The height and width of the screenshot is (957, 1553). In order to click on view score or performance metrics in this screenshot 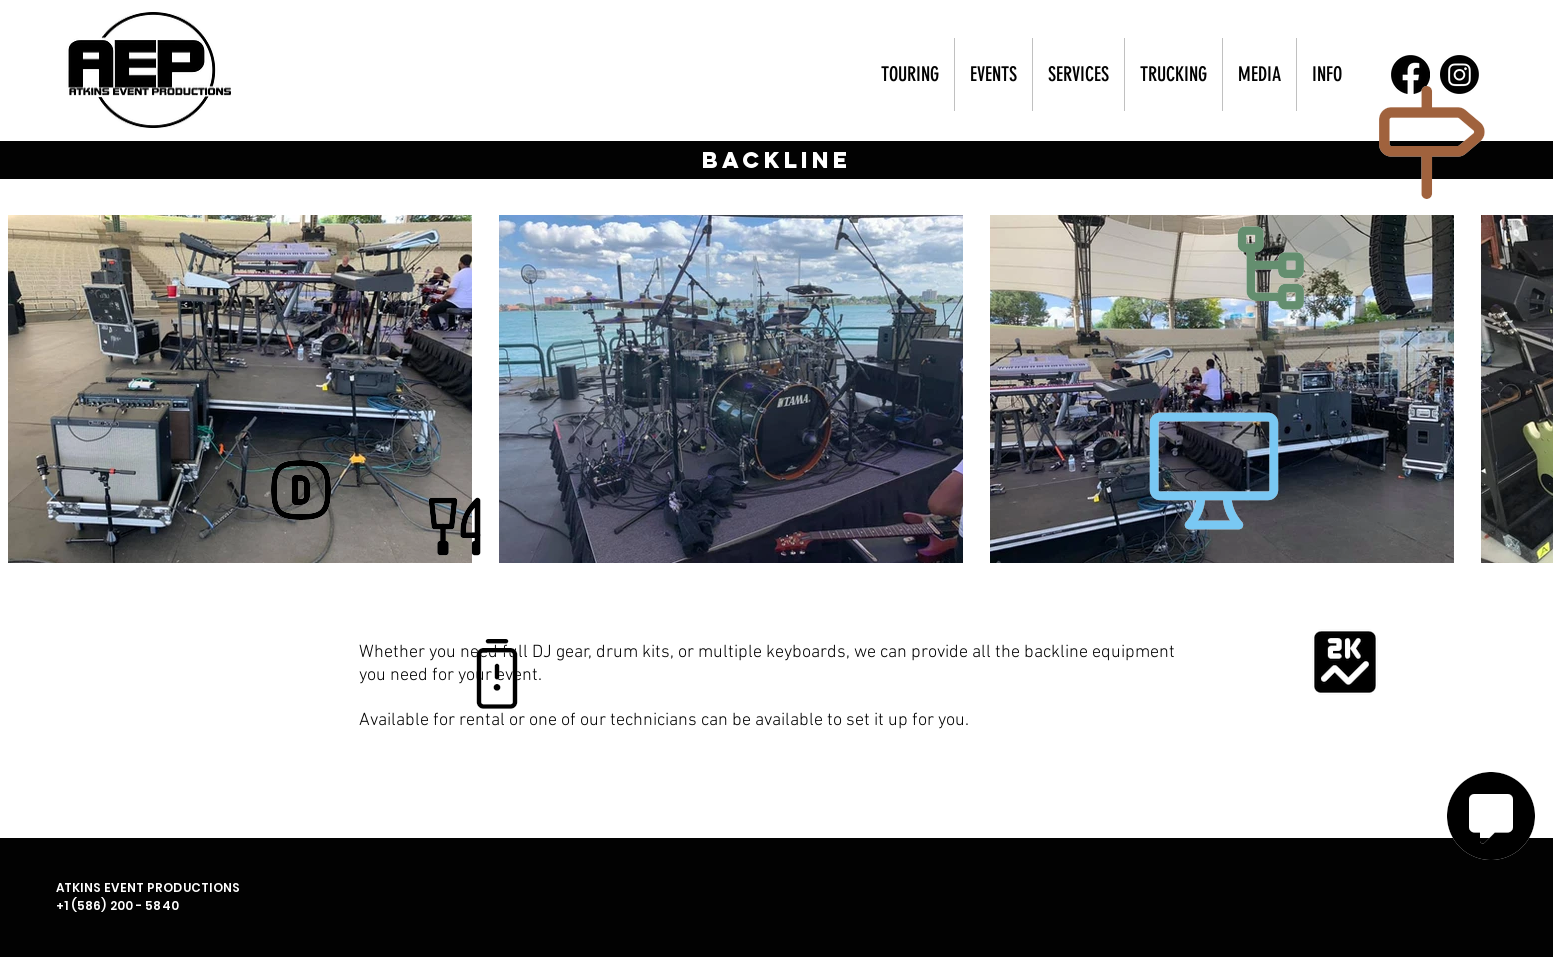, I will do `click(1345, 662)`.